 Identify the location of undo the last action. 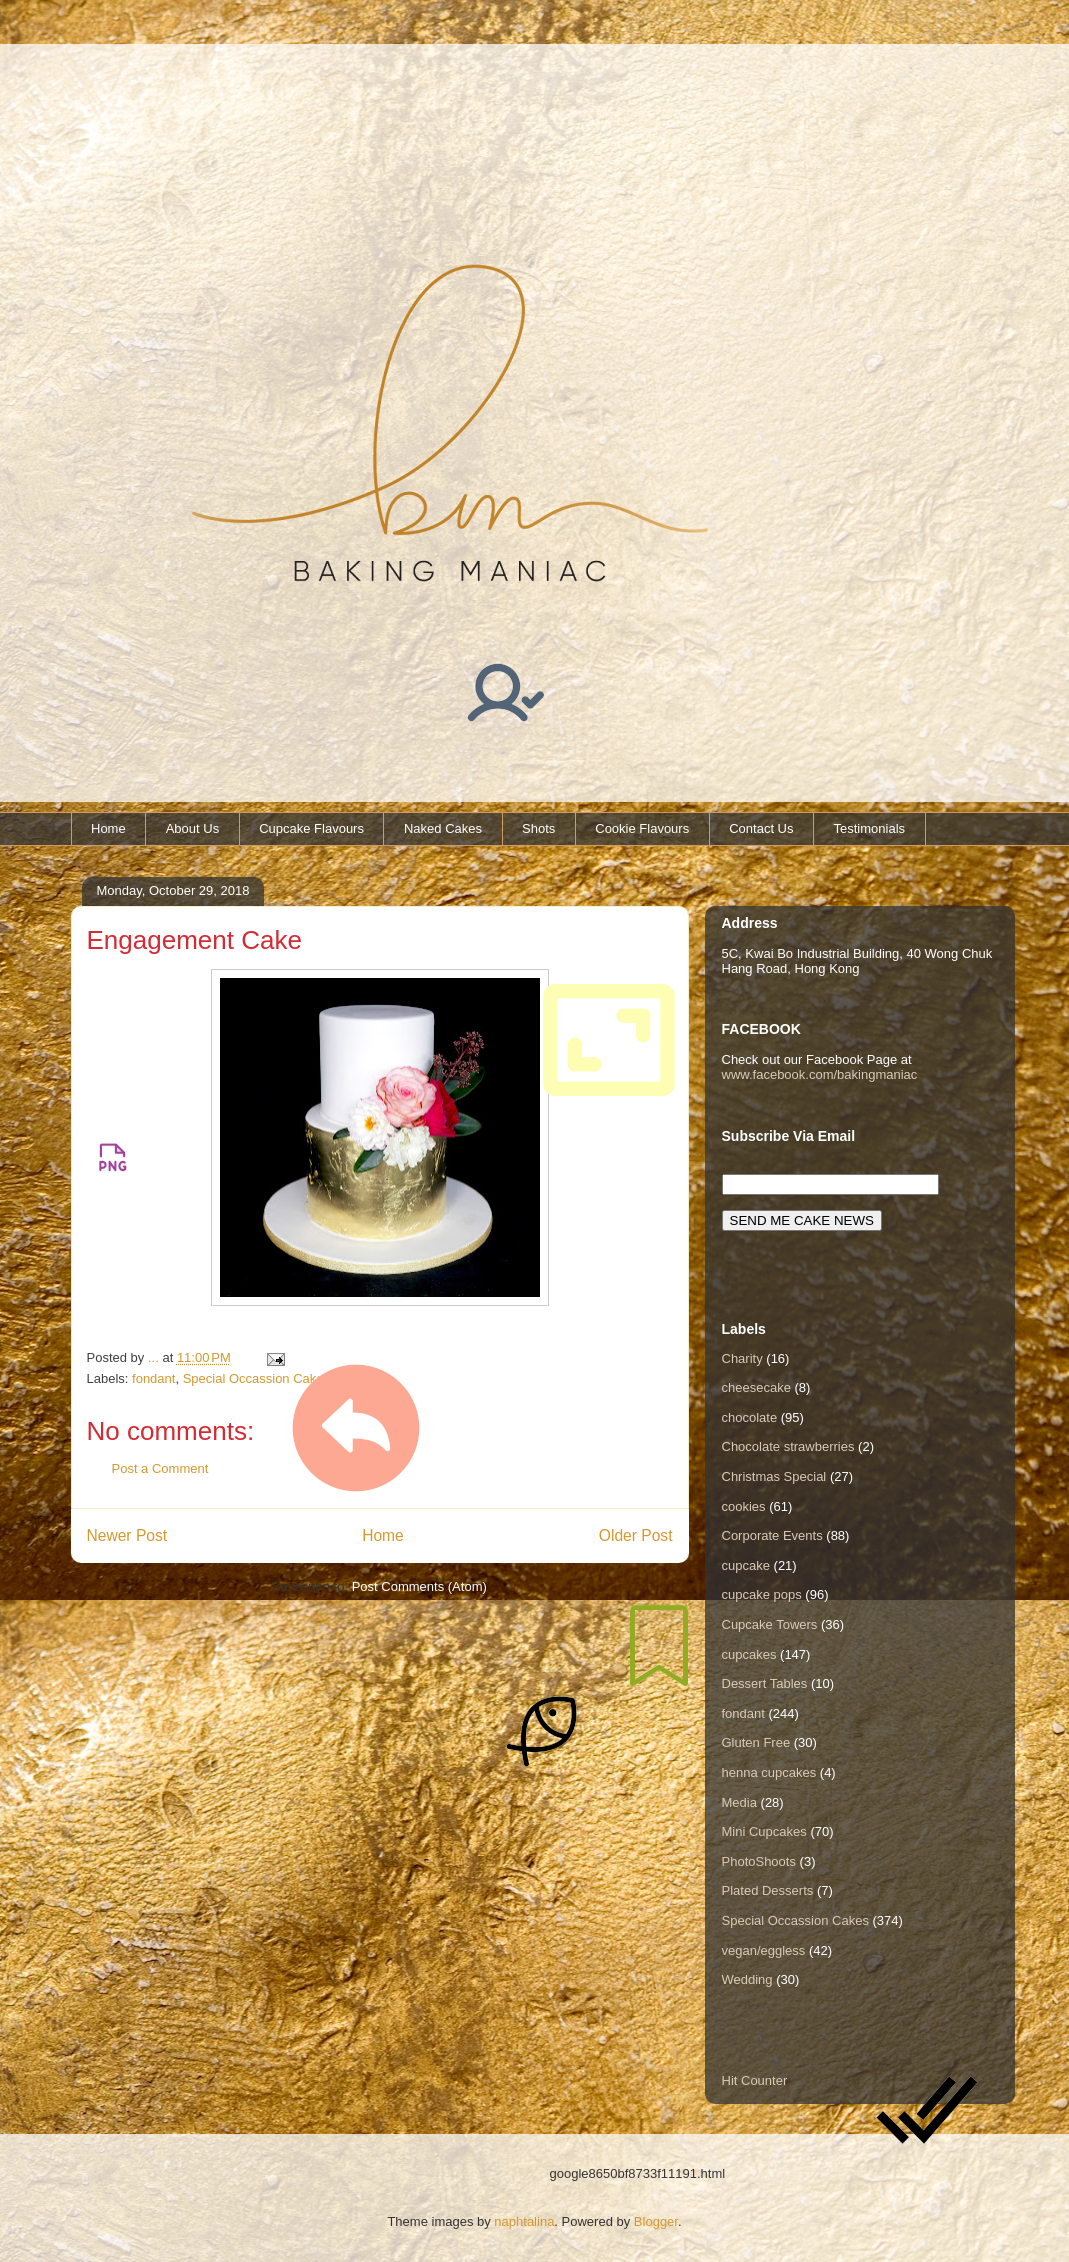
(356, 1428).